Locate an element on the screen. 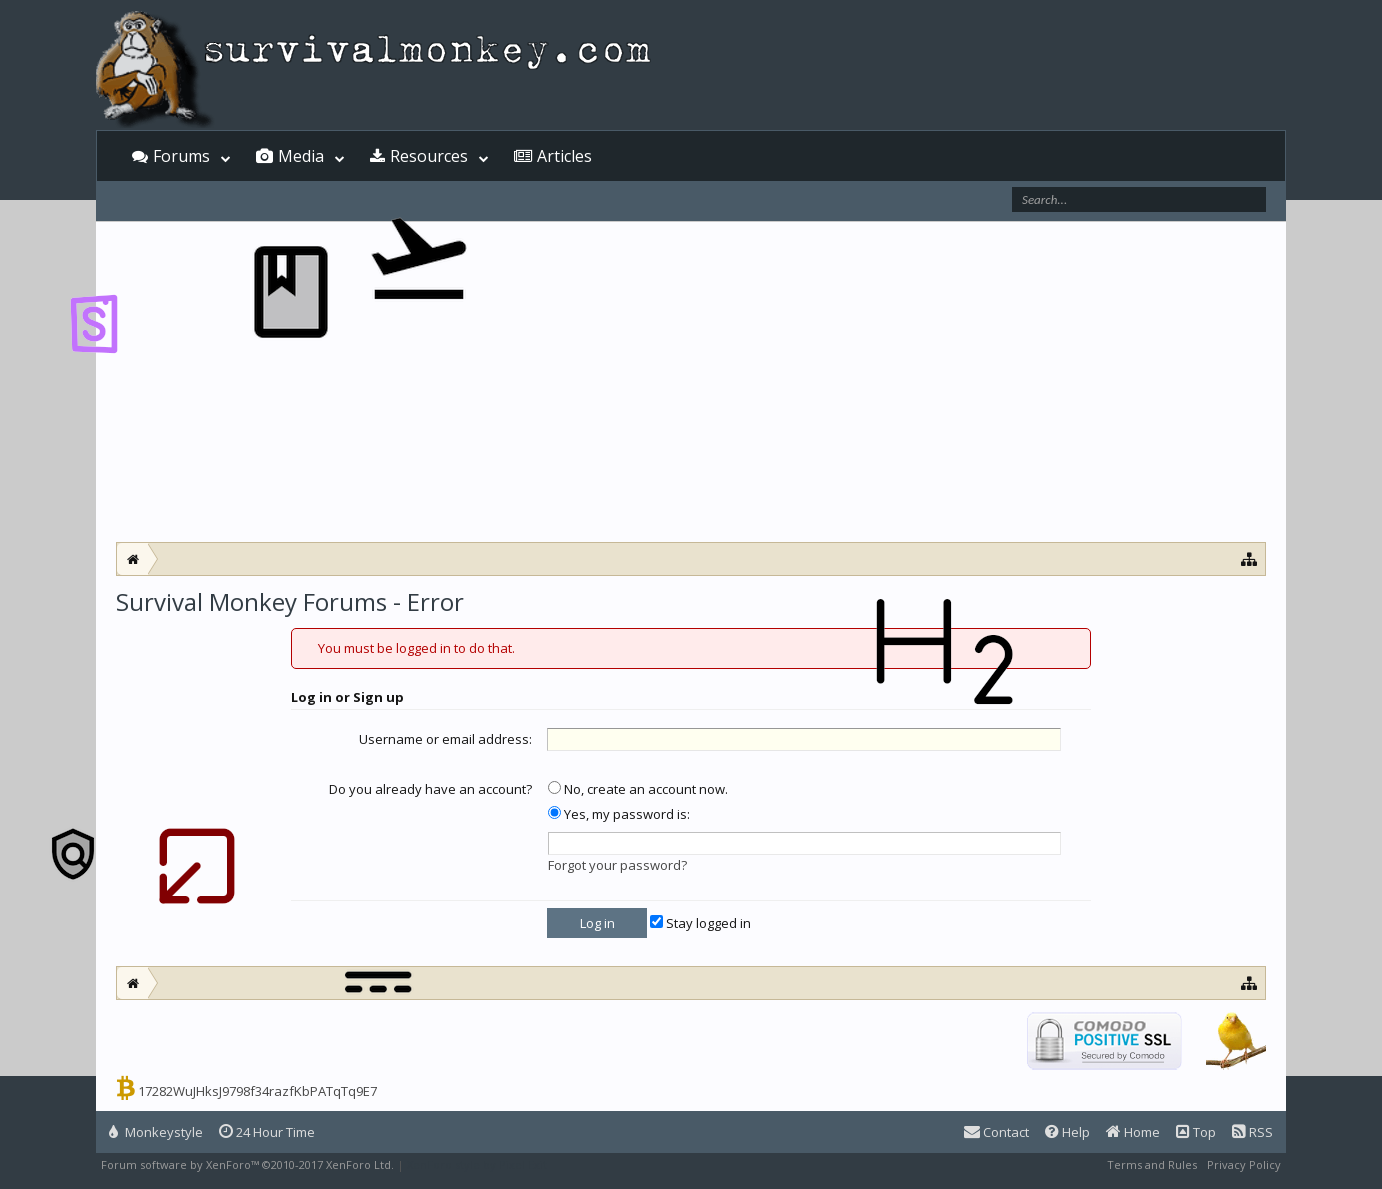 The image size is (1382, 1189). move content outside the current container is located at coordinates (197, 866).